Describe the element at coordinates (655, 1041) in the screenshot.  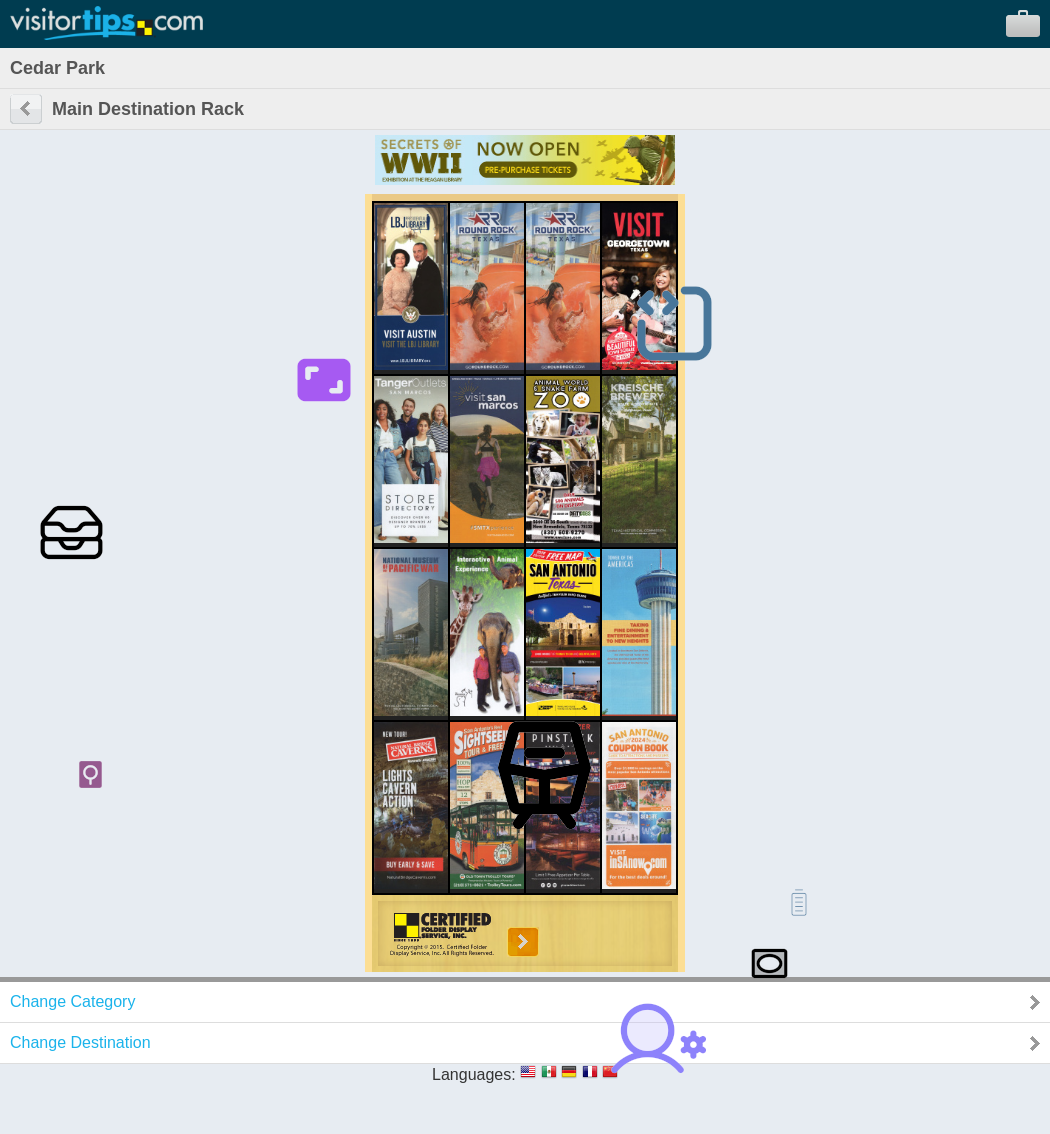
I see `access user settings or preferences` at that location.